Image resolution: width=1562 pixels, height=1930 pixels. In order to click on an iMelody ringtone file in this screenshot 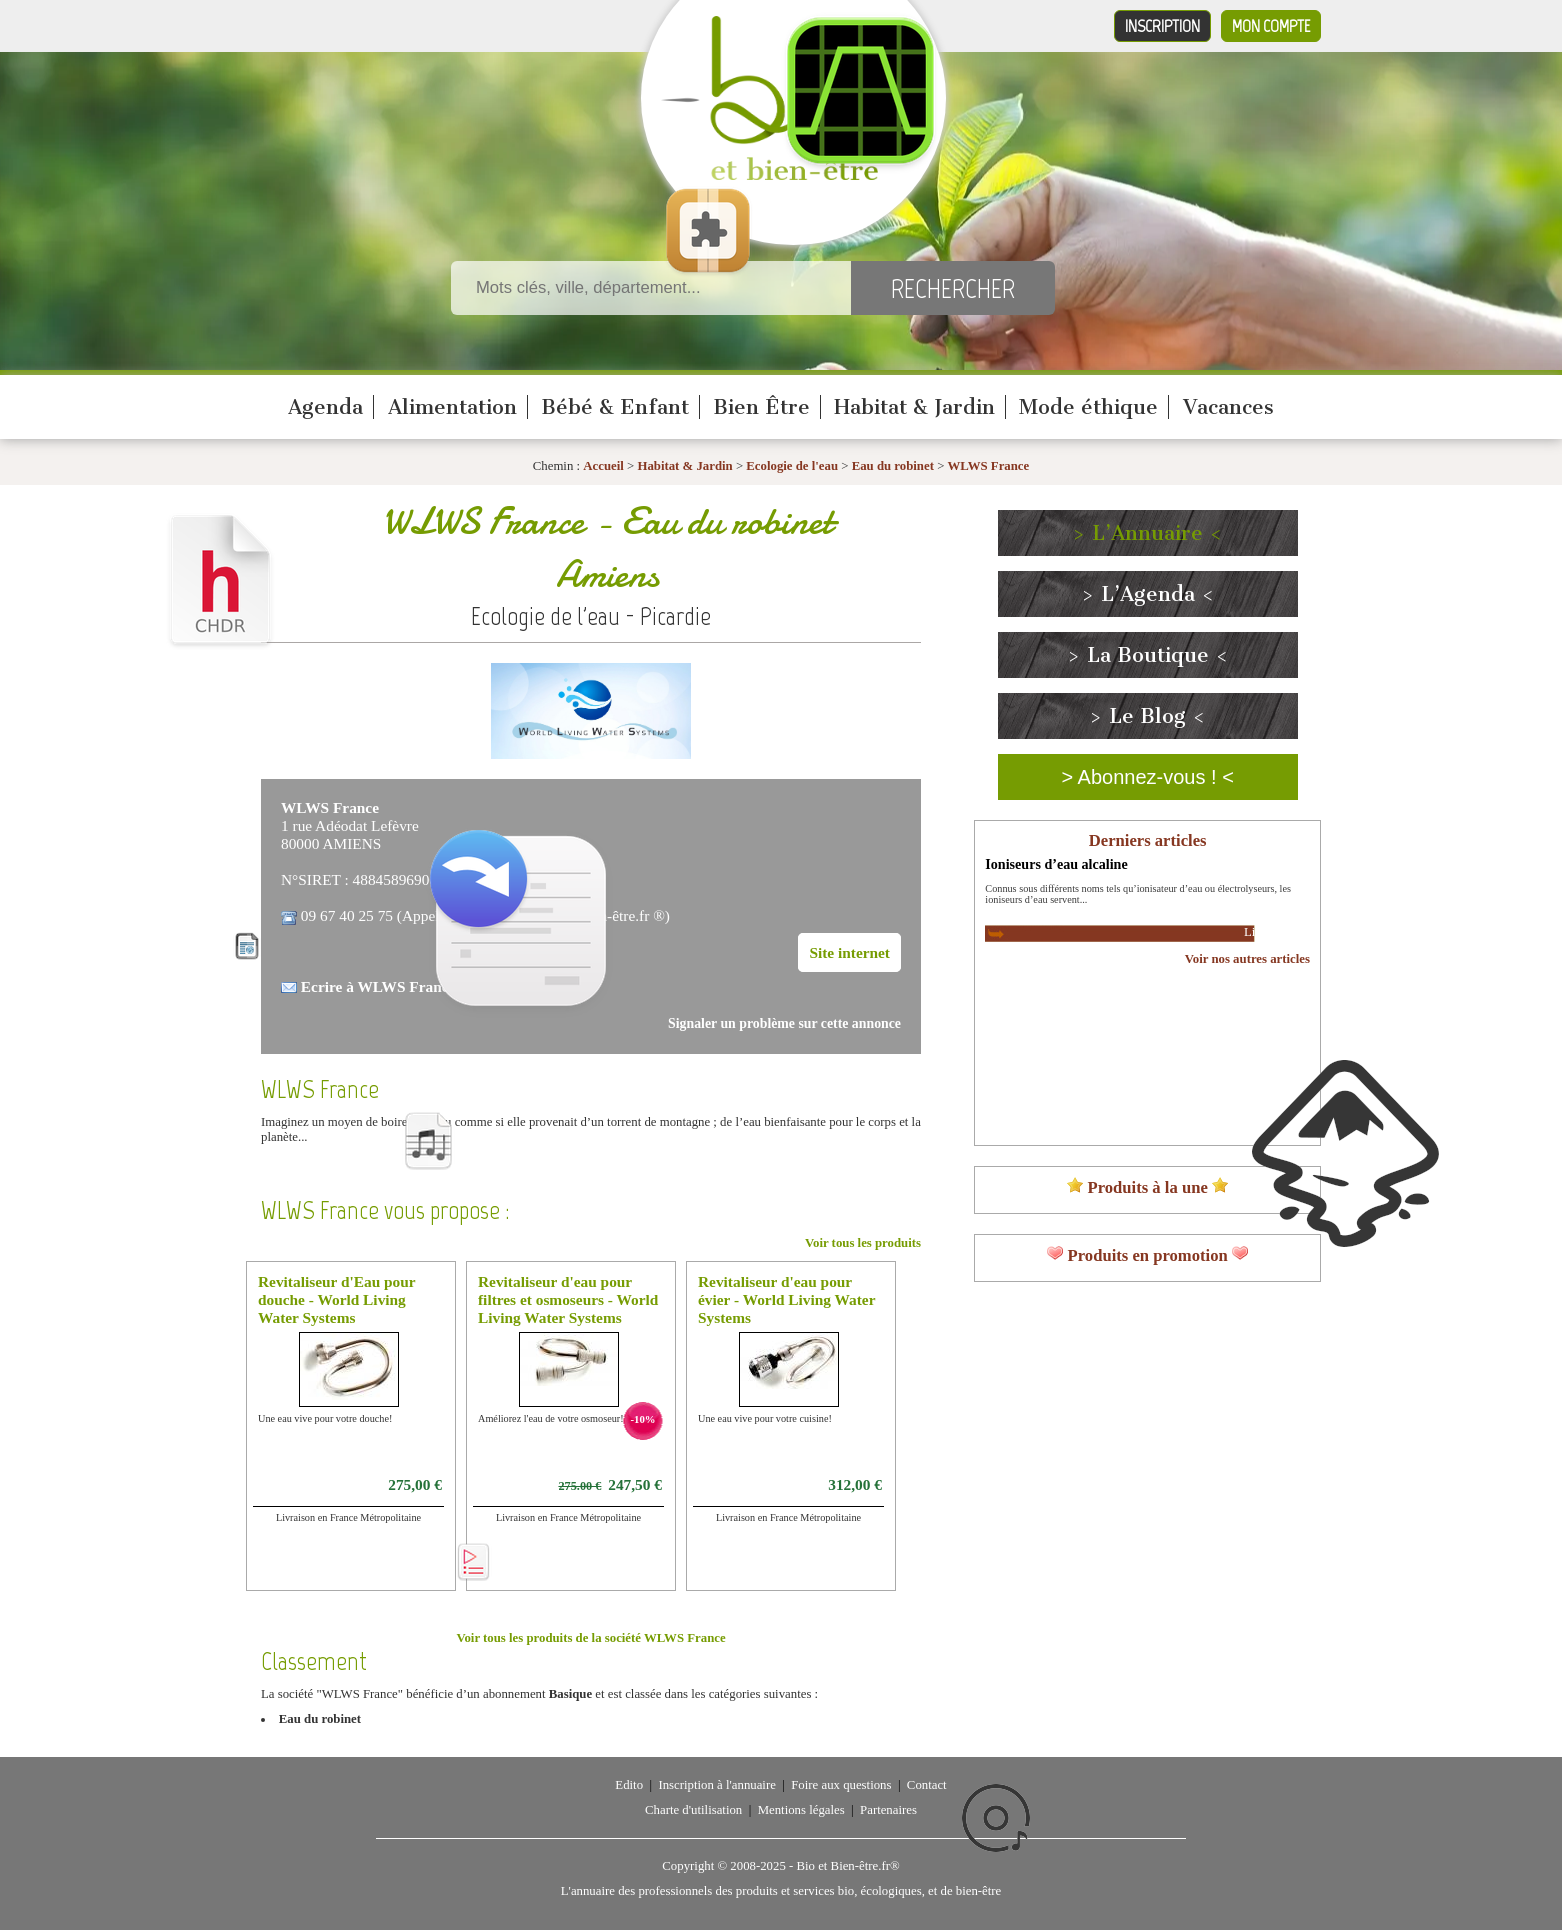, I will do `click(428, 1140)`.